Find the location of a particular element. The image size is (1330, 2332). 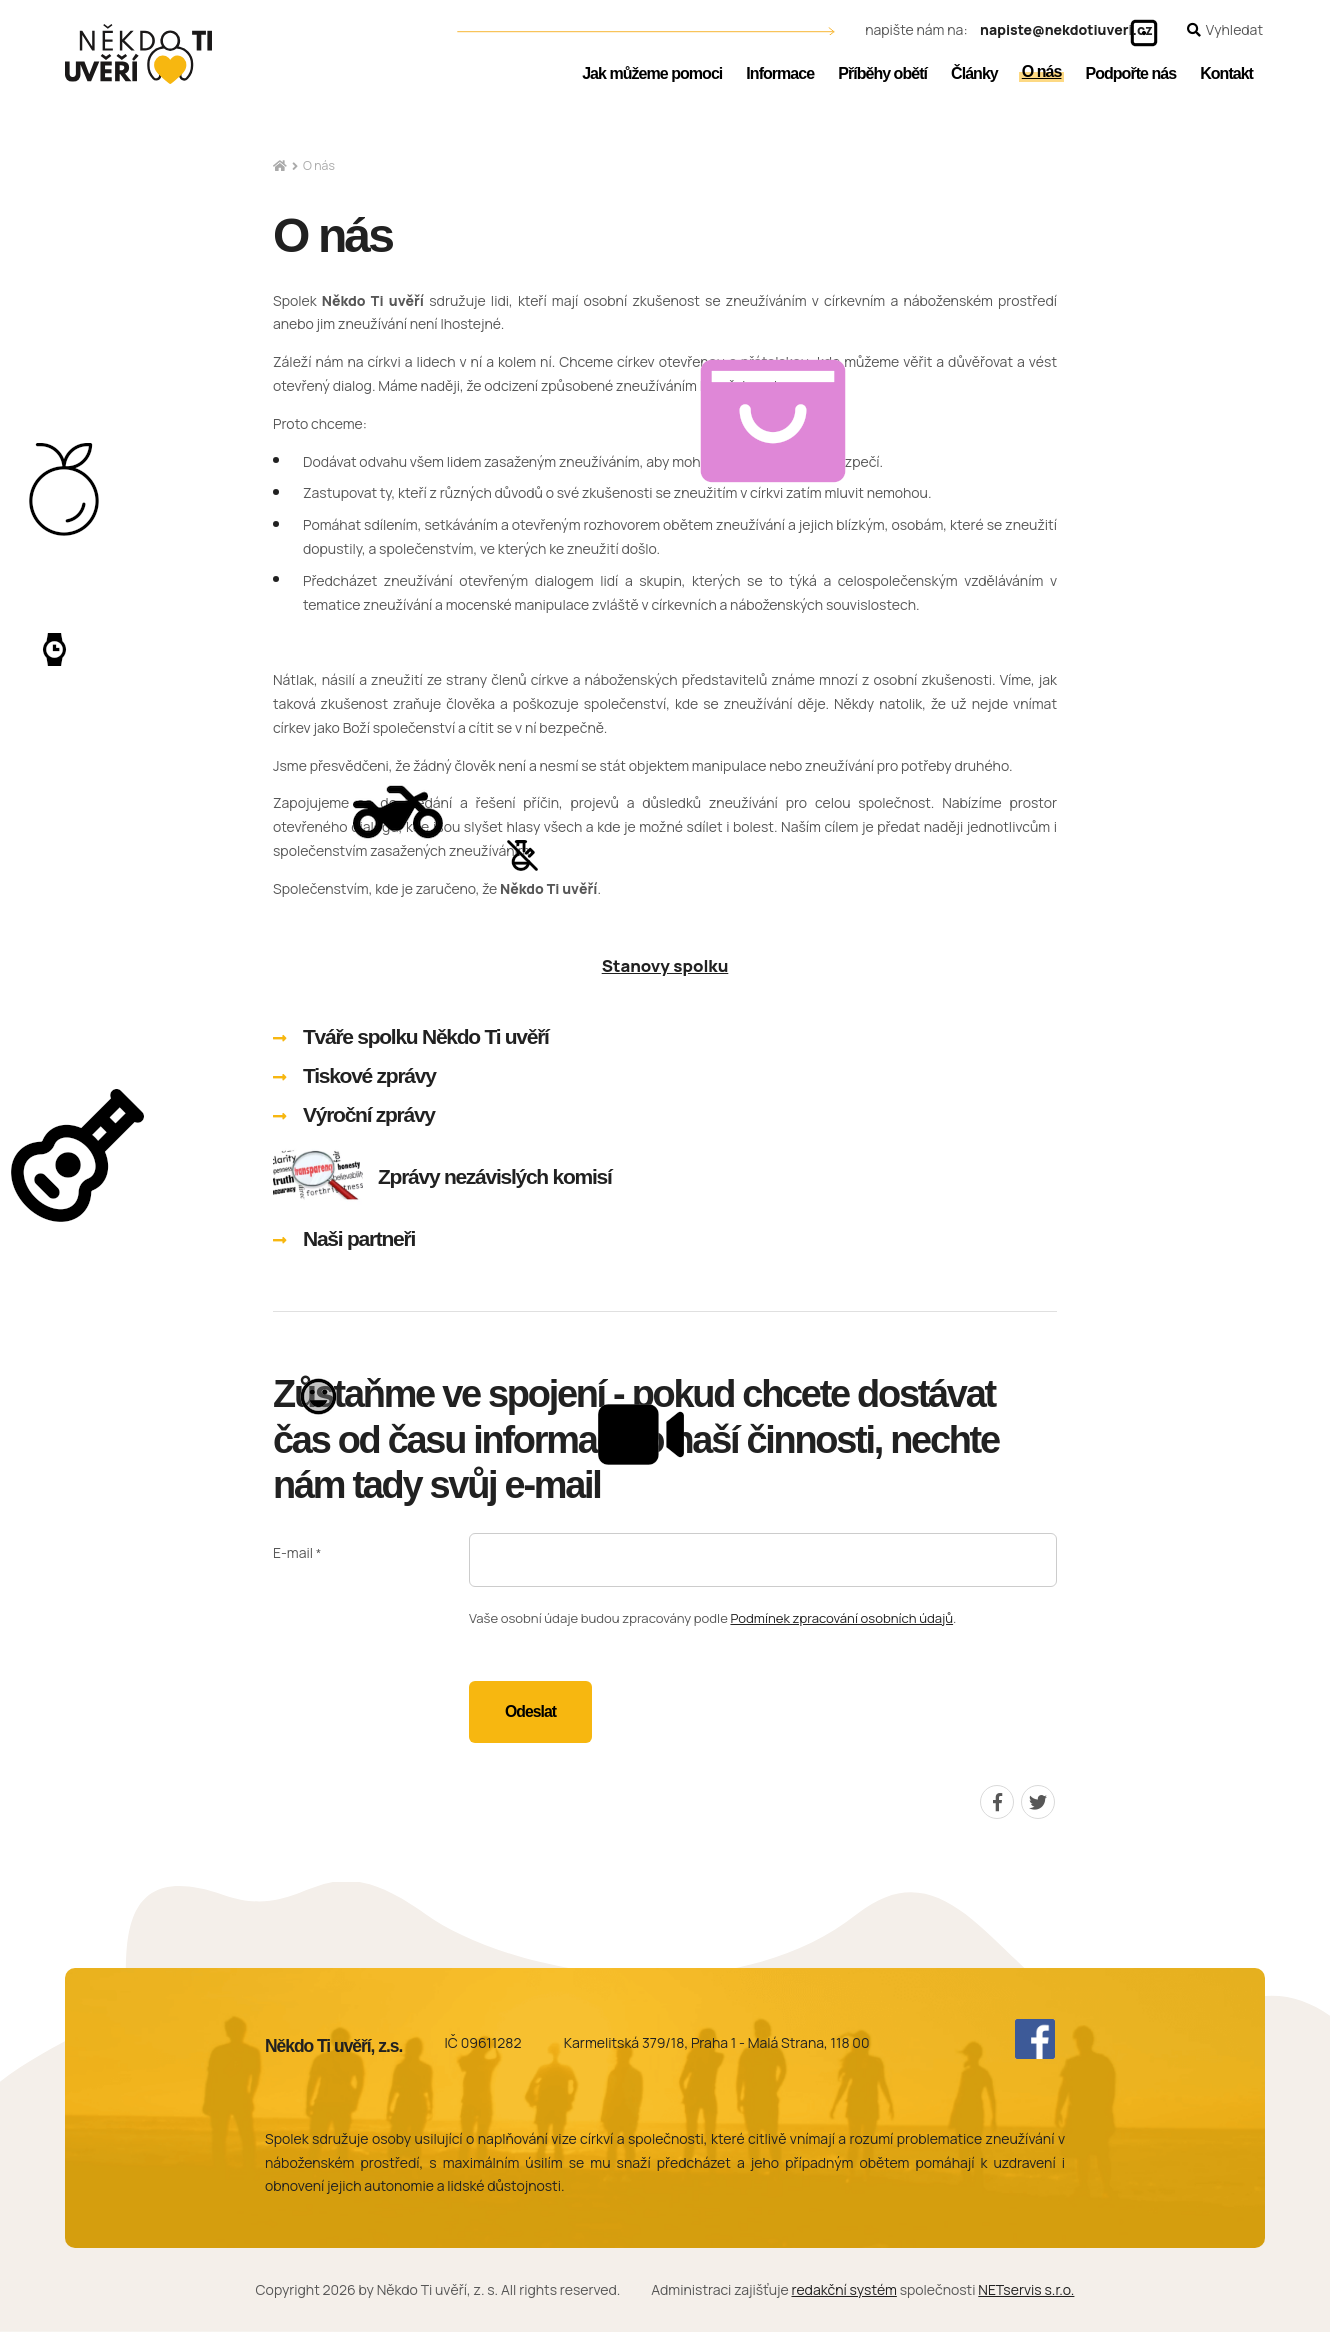

start a video call is located at coordinates (638, 1434).